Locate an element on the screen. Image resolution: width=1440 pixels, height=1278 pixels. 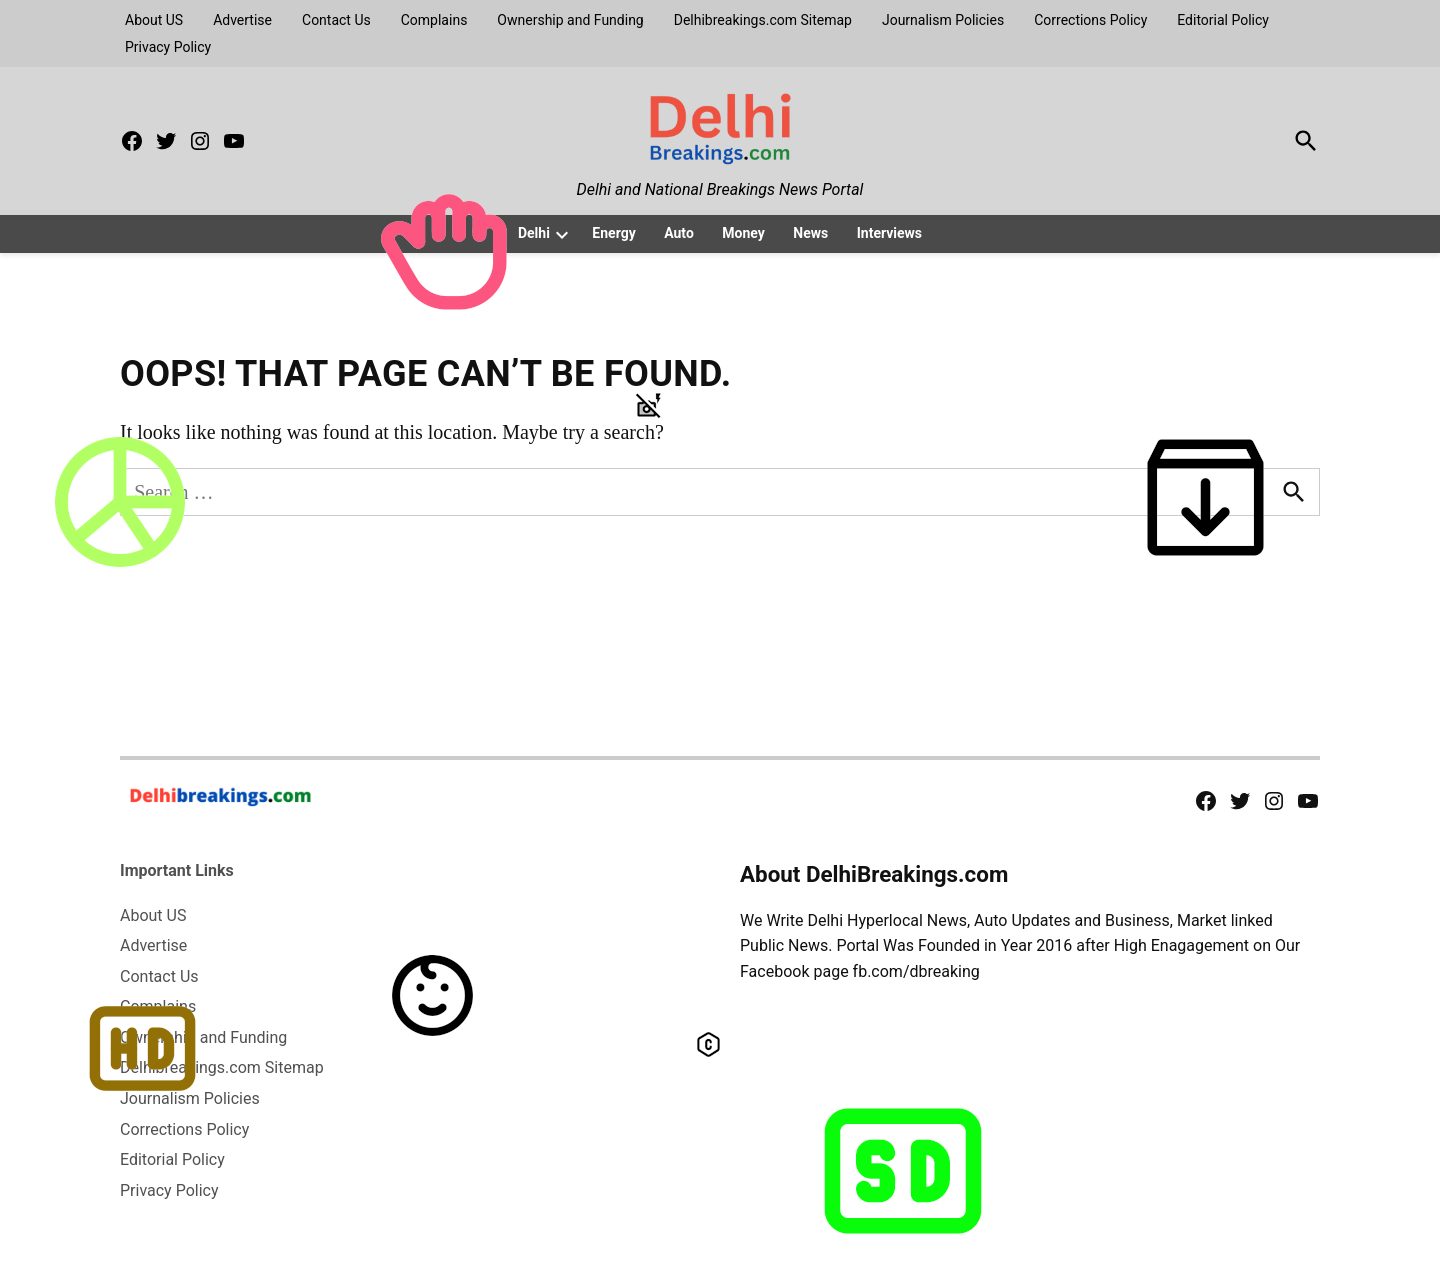
download to storage or archive is located at coordinates (1205, 497).